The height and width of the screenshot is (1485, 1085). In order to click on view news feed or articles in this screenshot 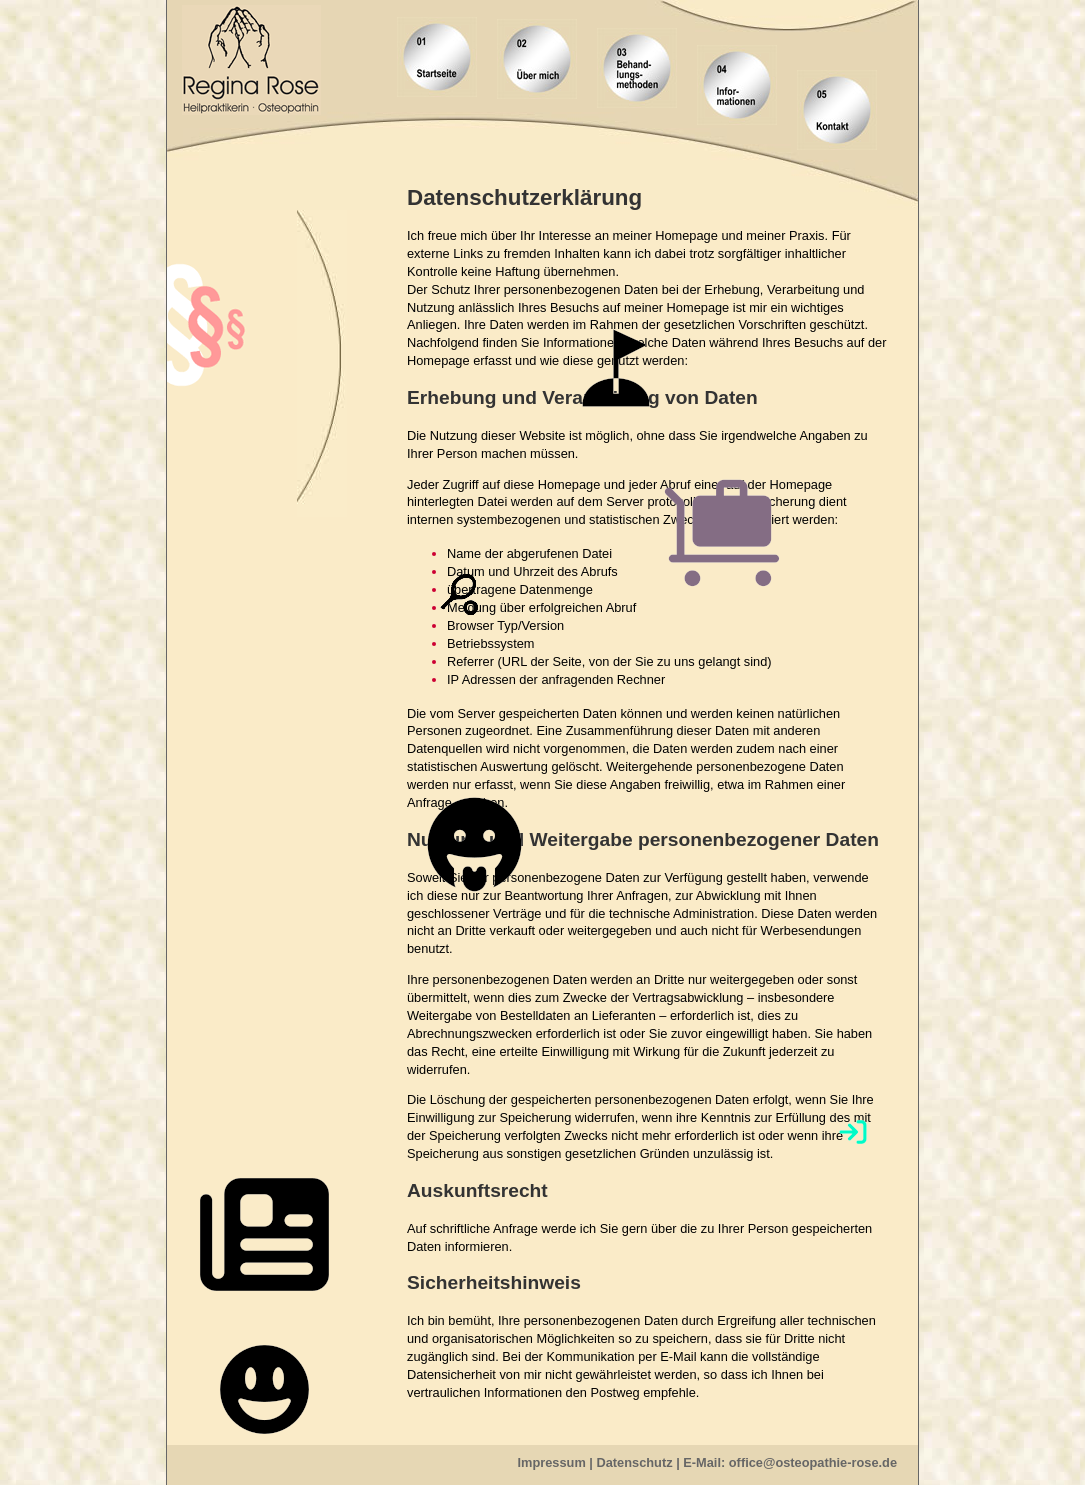, I will do `click(264, 1234)`.